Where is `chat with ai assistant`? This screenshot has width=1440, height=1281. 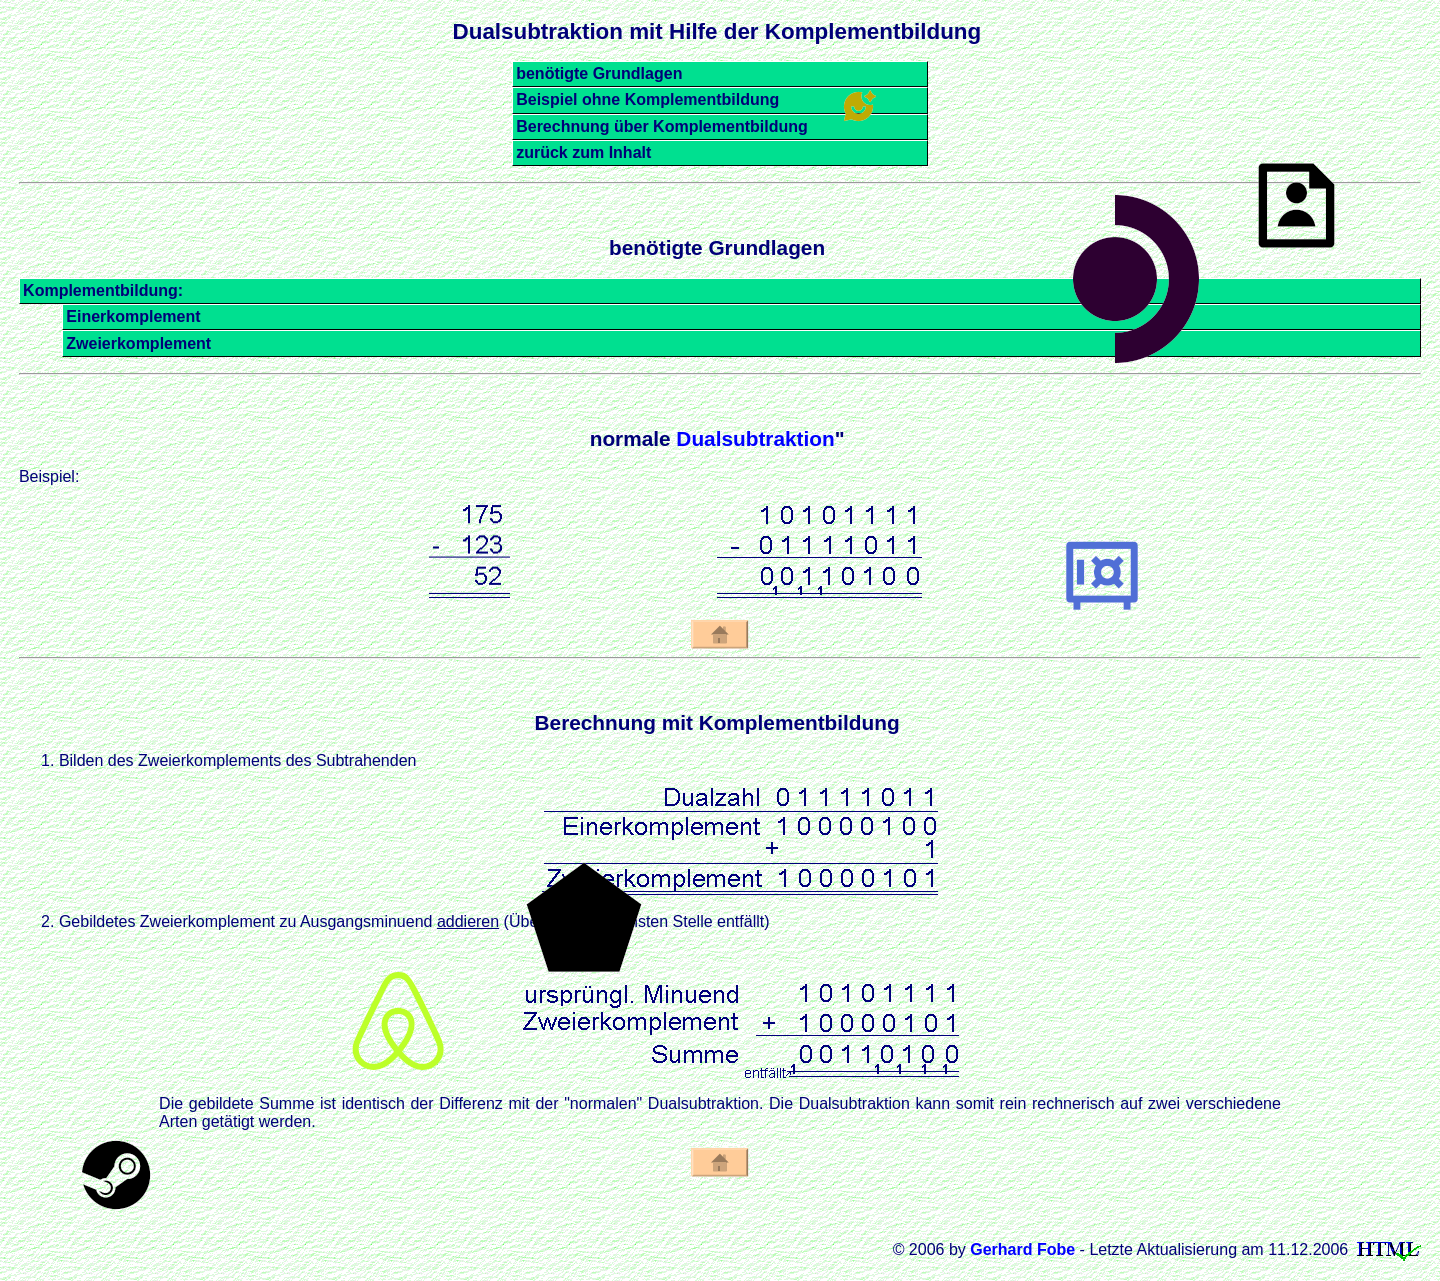
chat with ai assistant is located at coordinates (858, 106).